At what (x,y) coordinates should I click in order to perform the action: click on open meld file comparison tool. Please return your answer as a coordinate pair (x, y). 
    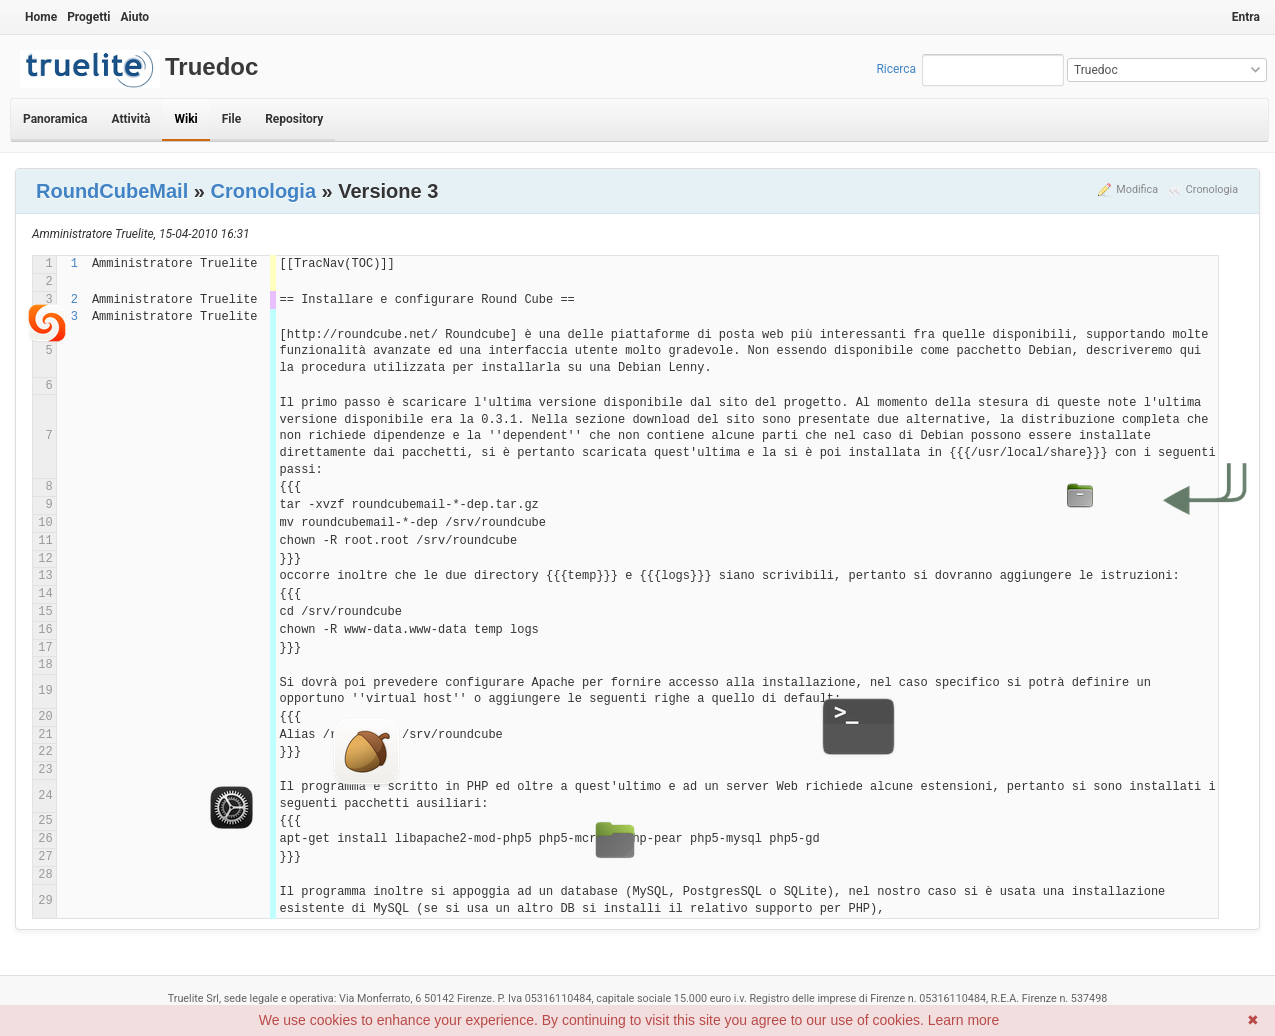
    Looking at the image, I should click on (47, 323).